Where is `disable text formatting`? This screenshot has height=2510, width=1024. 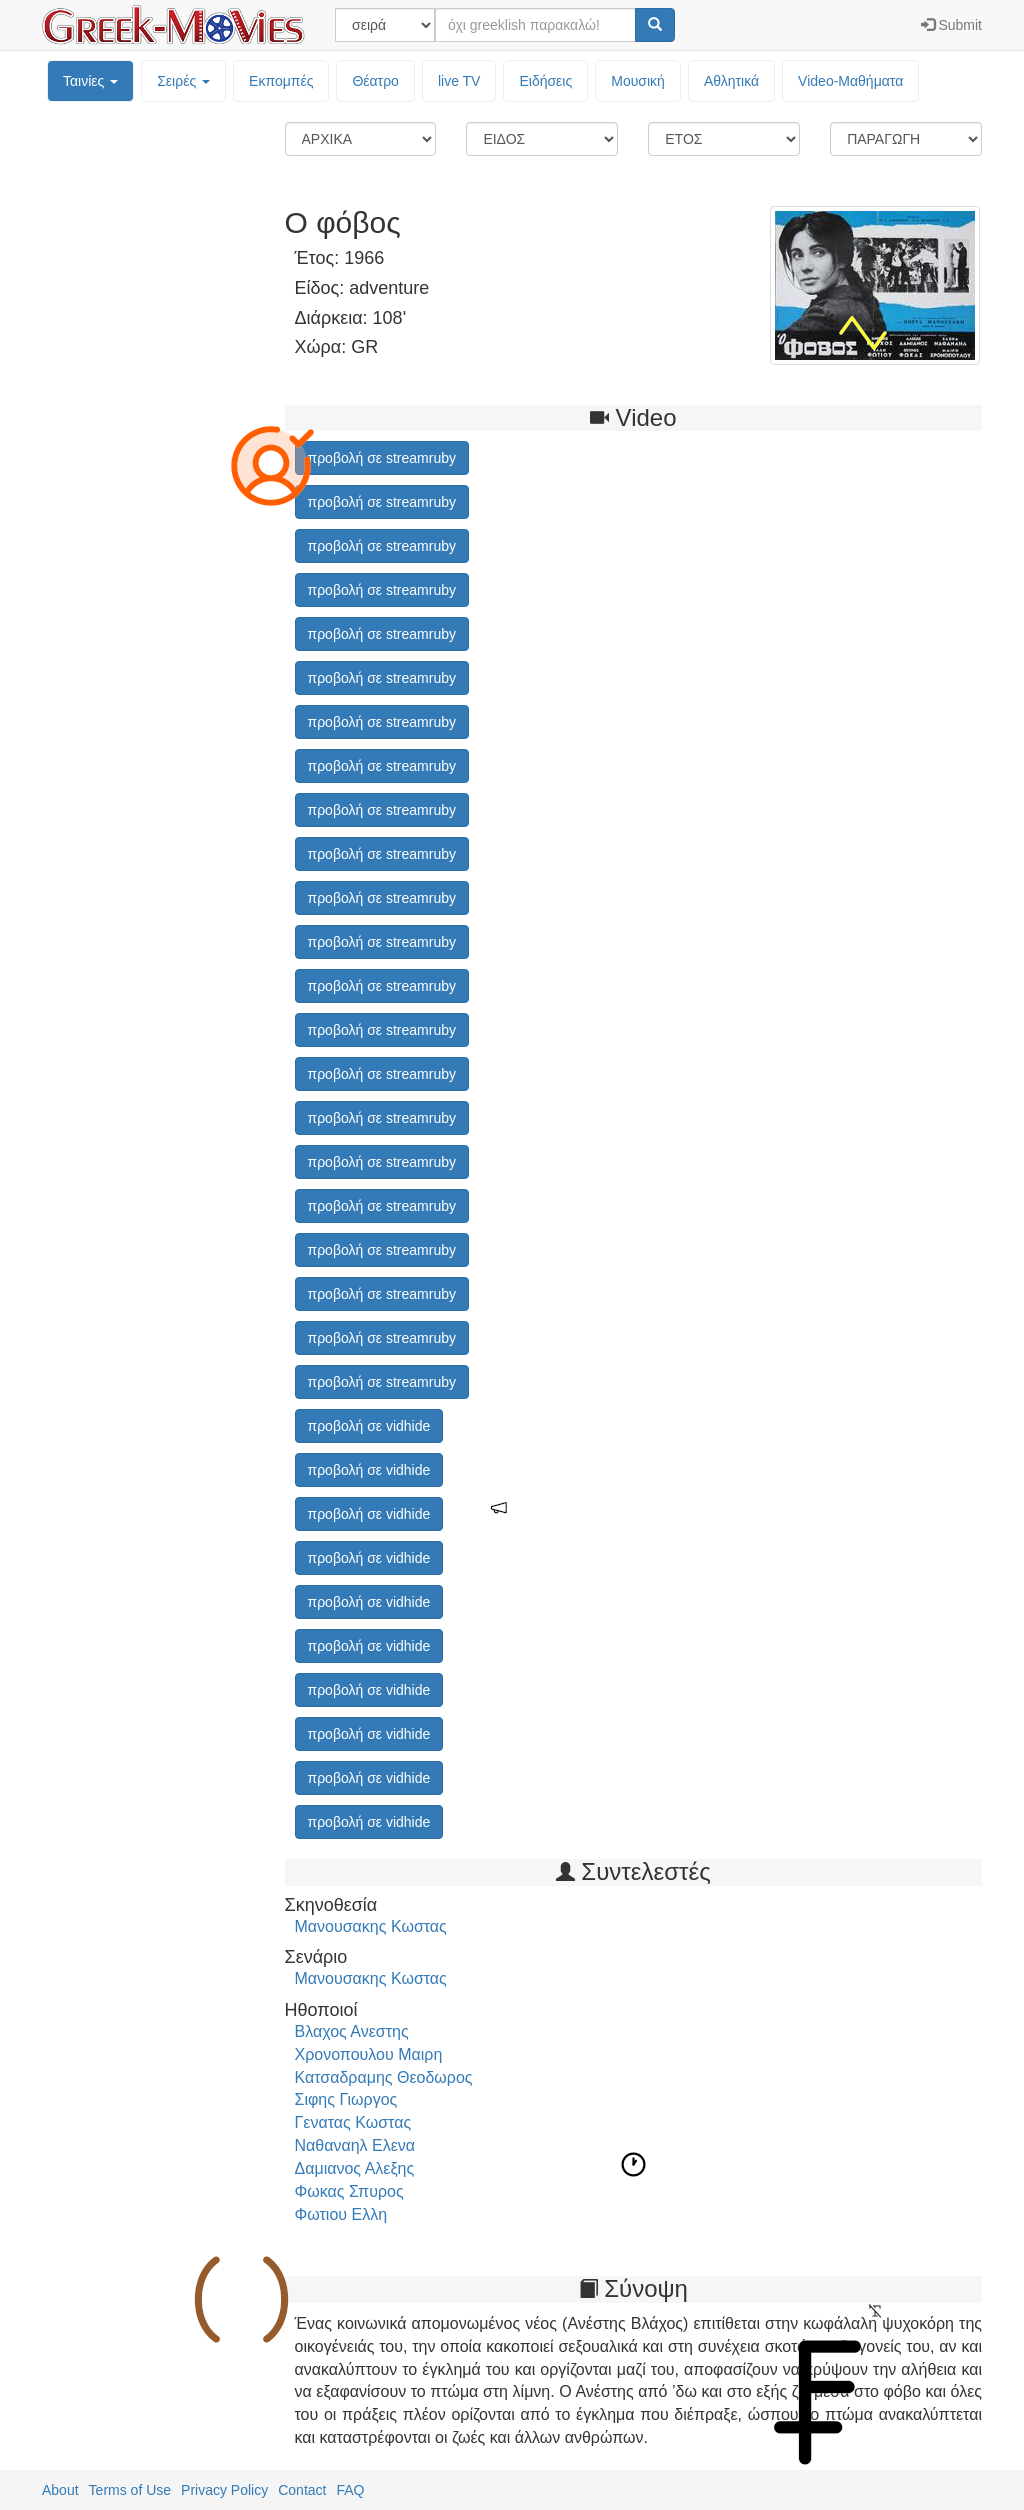 disable text formatting is located at coordinates (875, 2311).